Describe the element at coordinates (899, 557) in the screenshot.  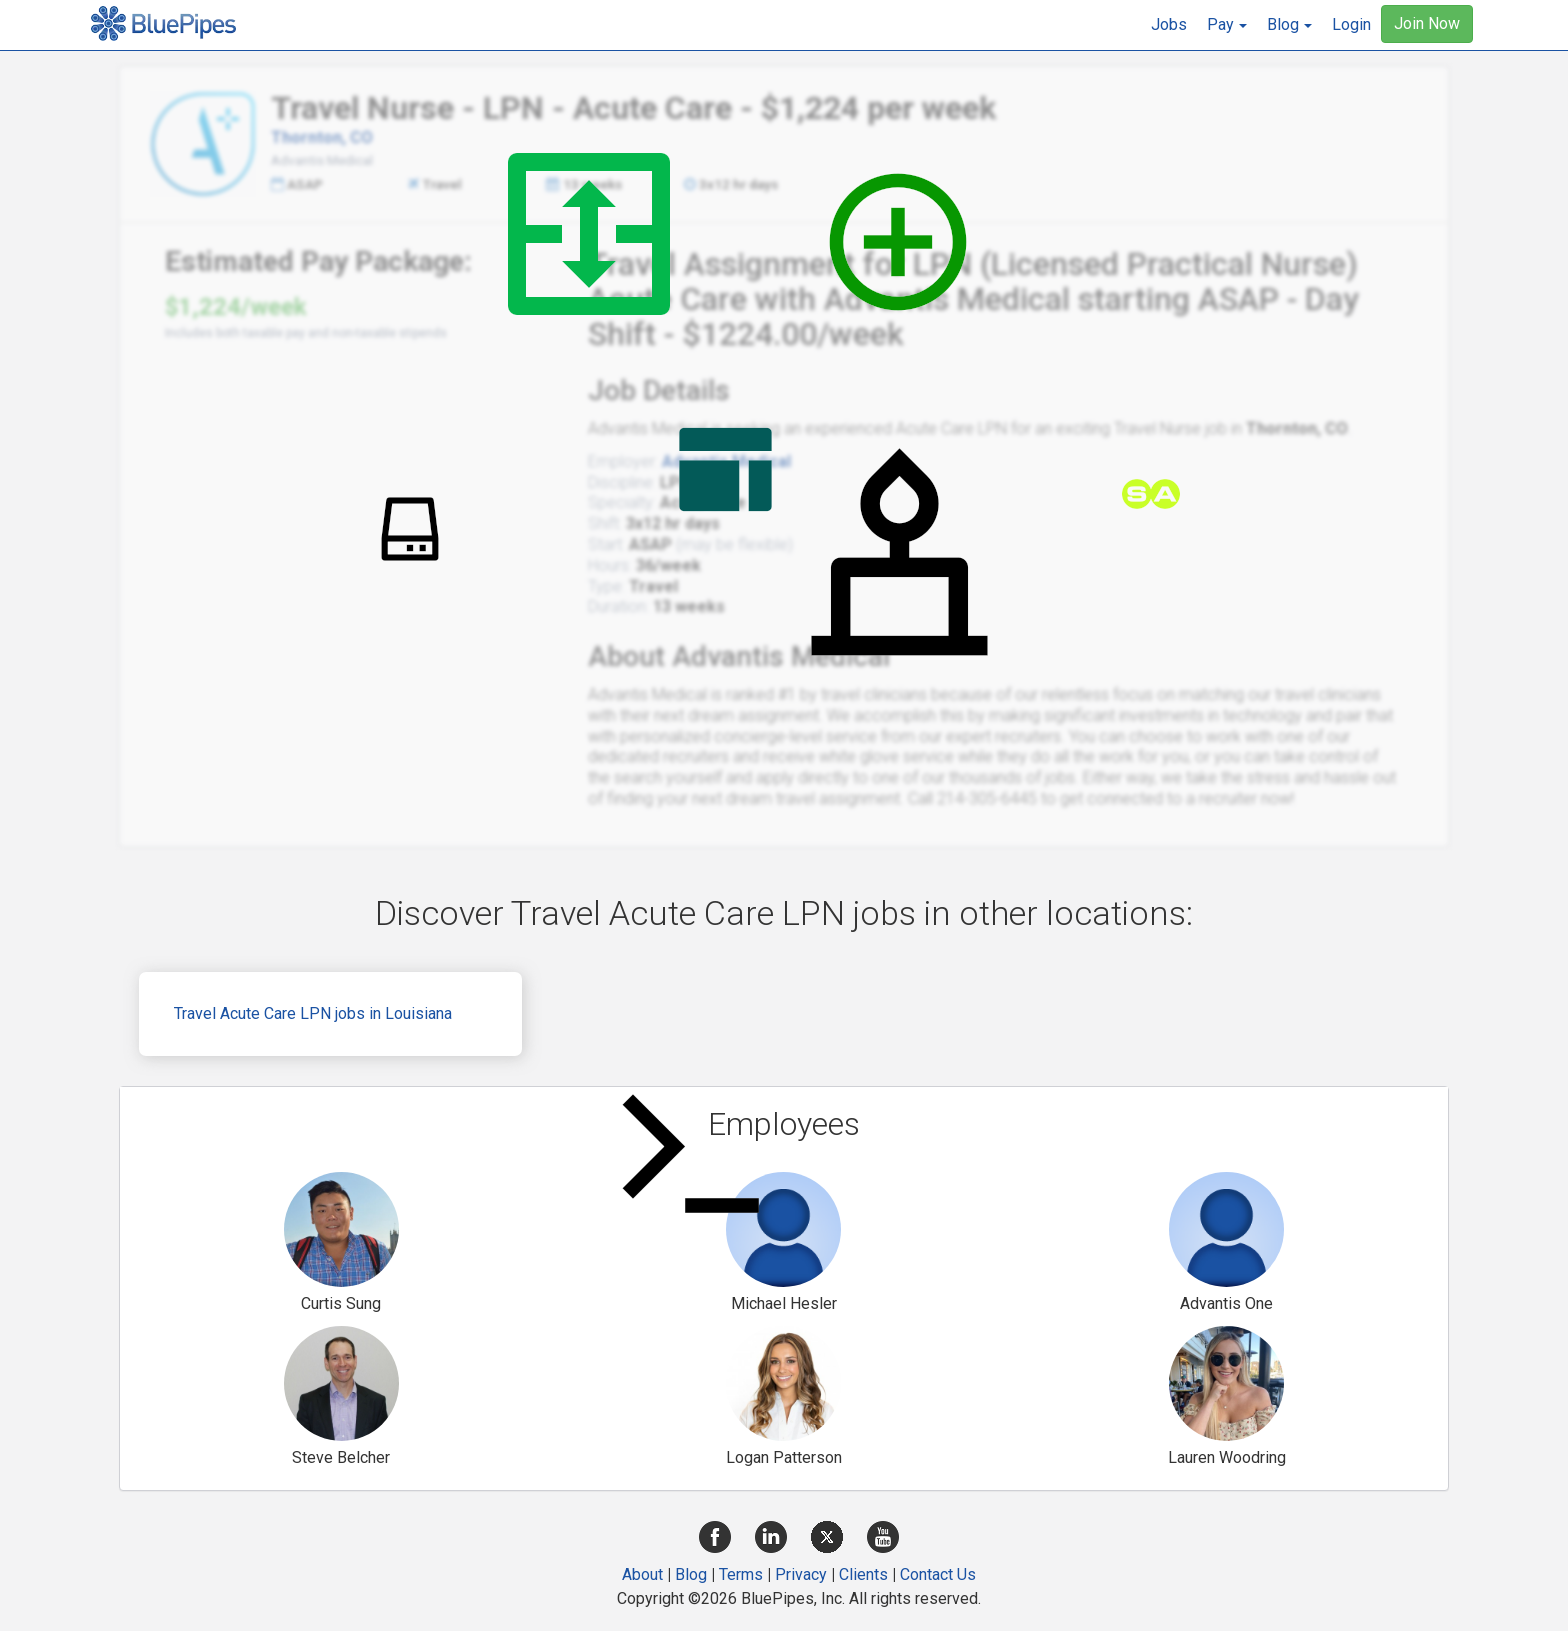
I see `access candle or ambient lighting settings` at that location.